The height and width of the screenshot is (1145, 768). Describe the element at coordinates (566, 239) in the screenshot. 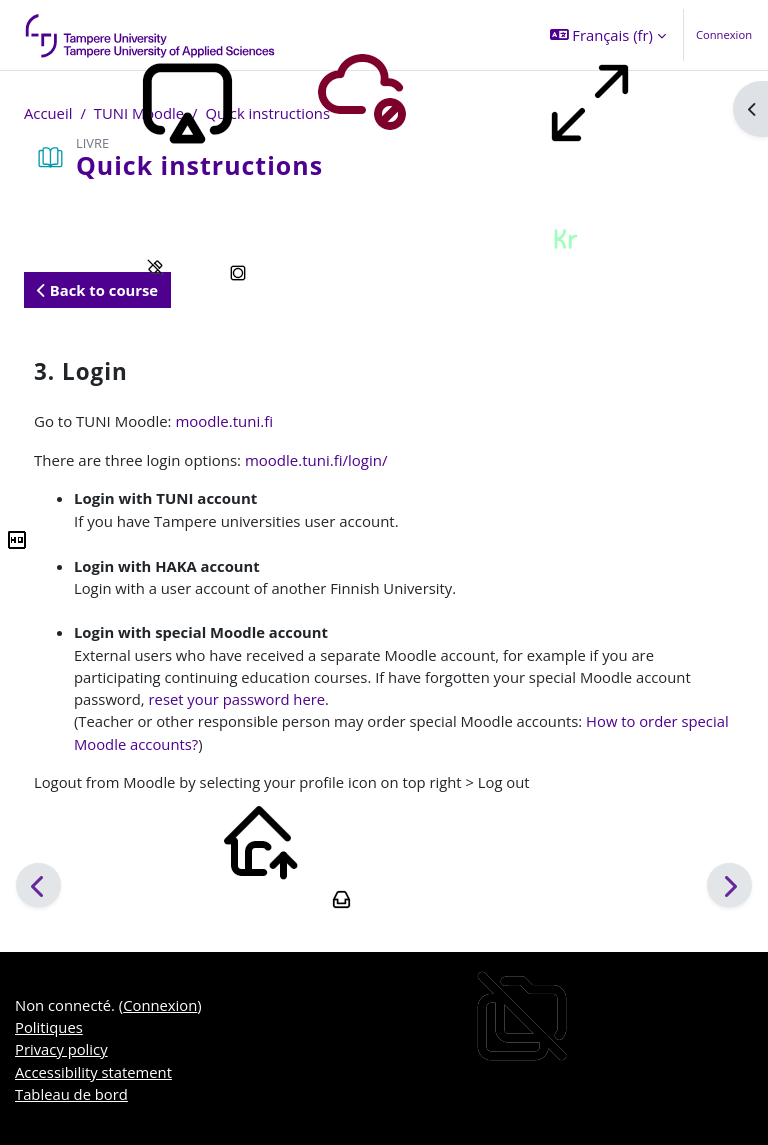

I see `indicates swedish krona currency` at that location.